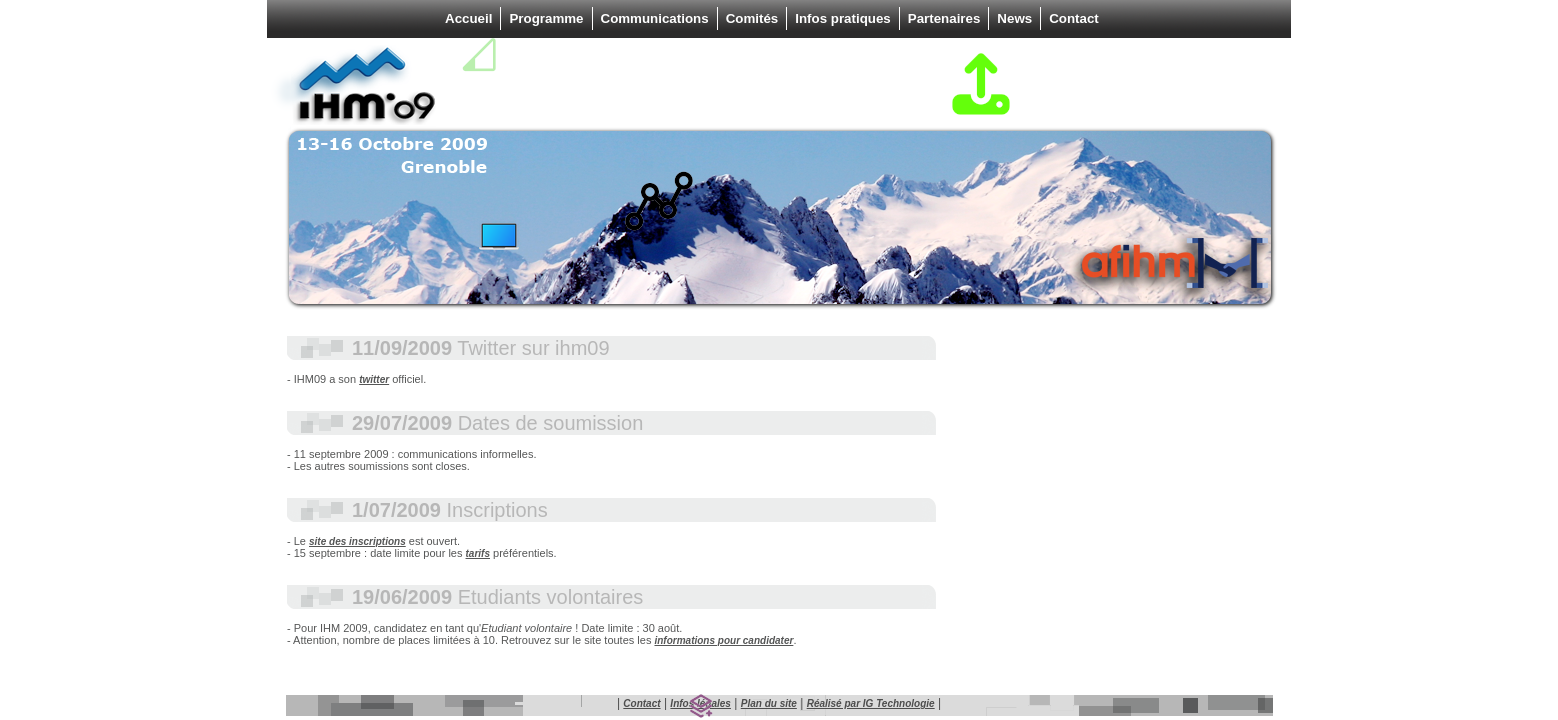 This screenshot has height=720, width=1558. I want to click on view connected data points or nodes, so click(659, 201).